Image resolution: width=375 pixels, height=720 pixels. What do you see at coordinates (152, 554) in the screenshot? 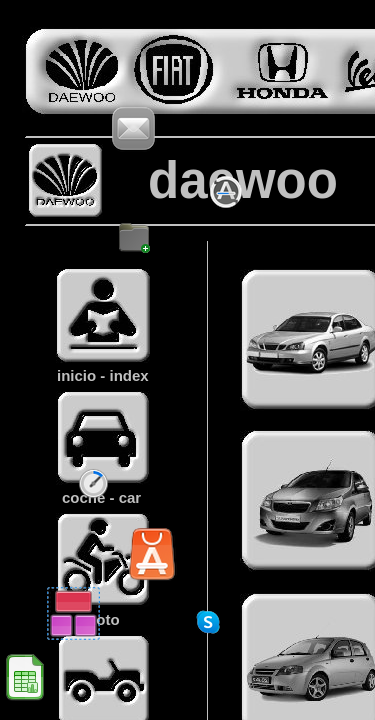
I see `open the app center to browse and install applications` at bounding box center [152, 554].